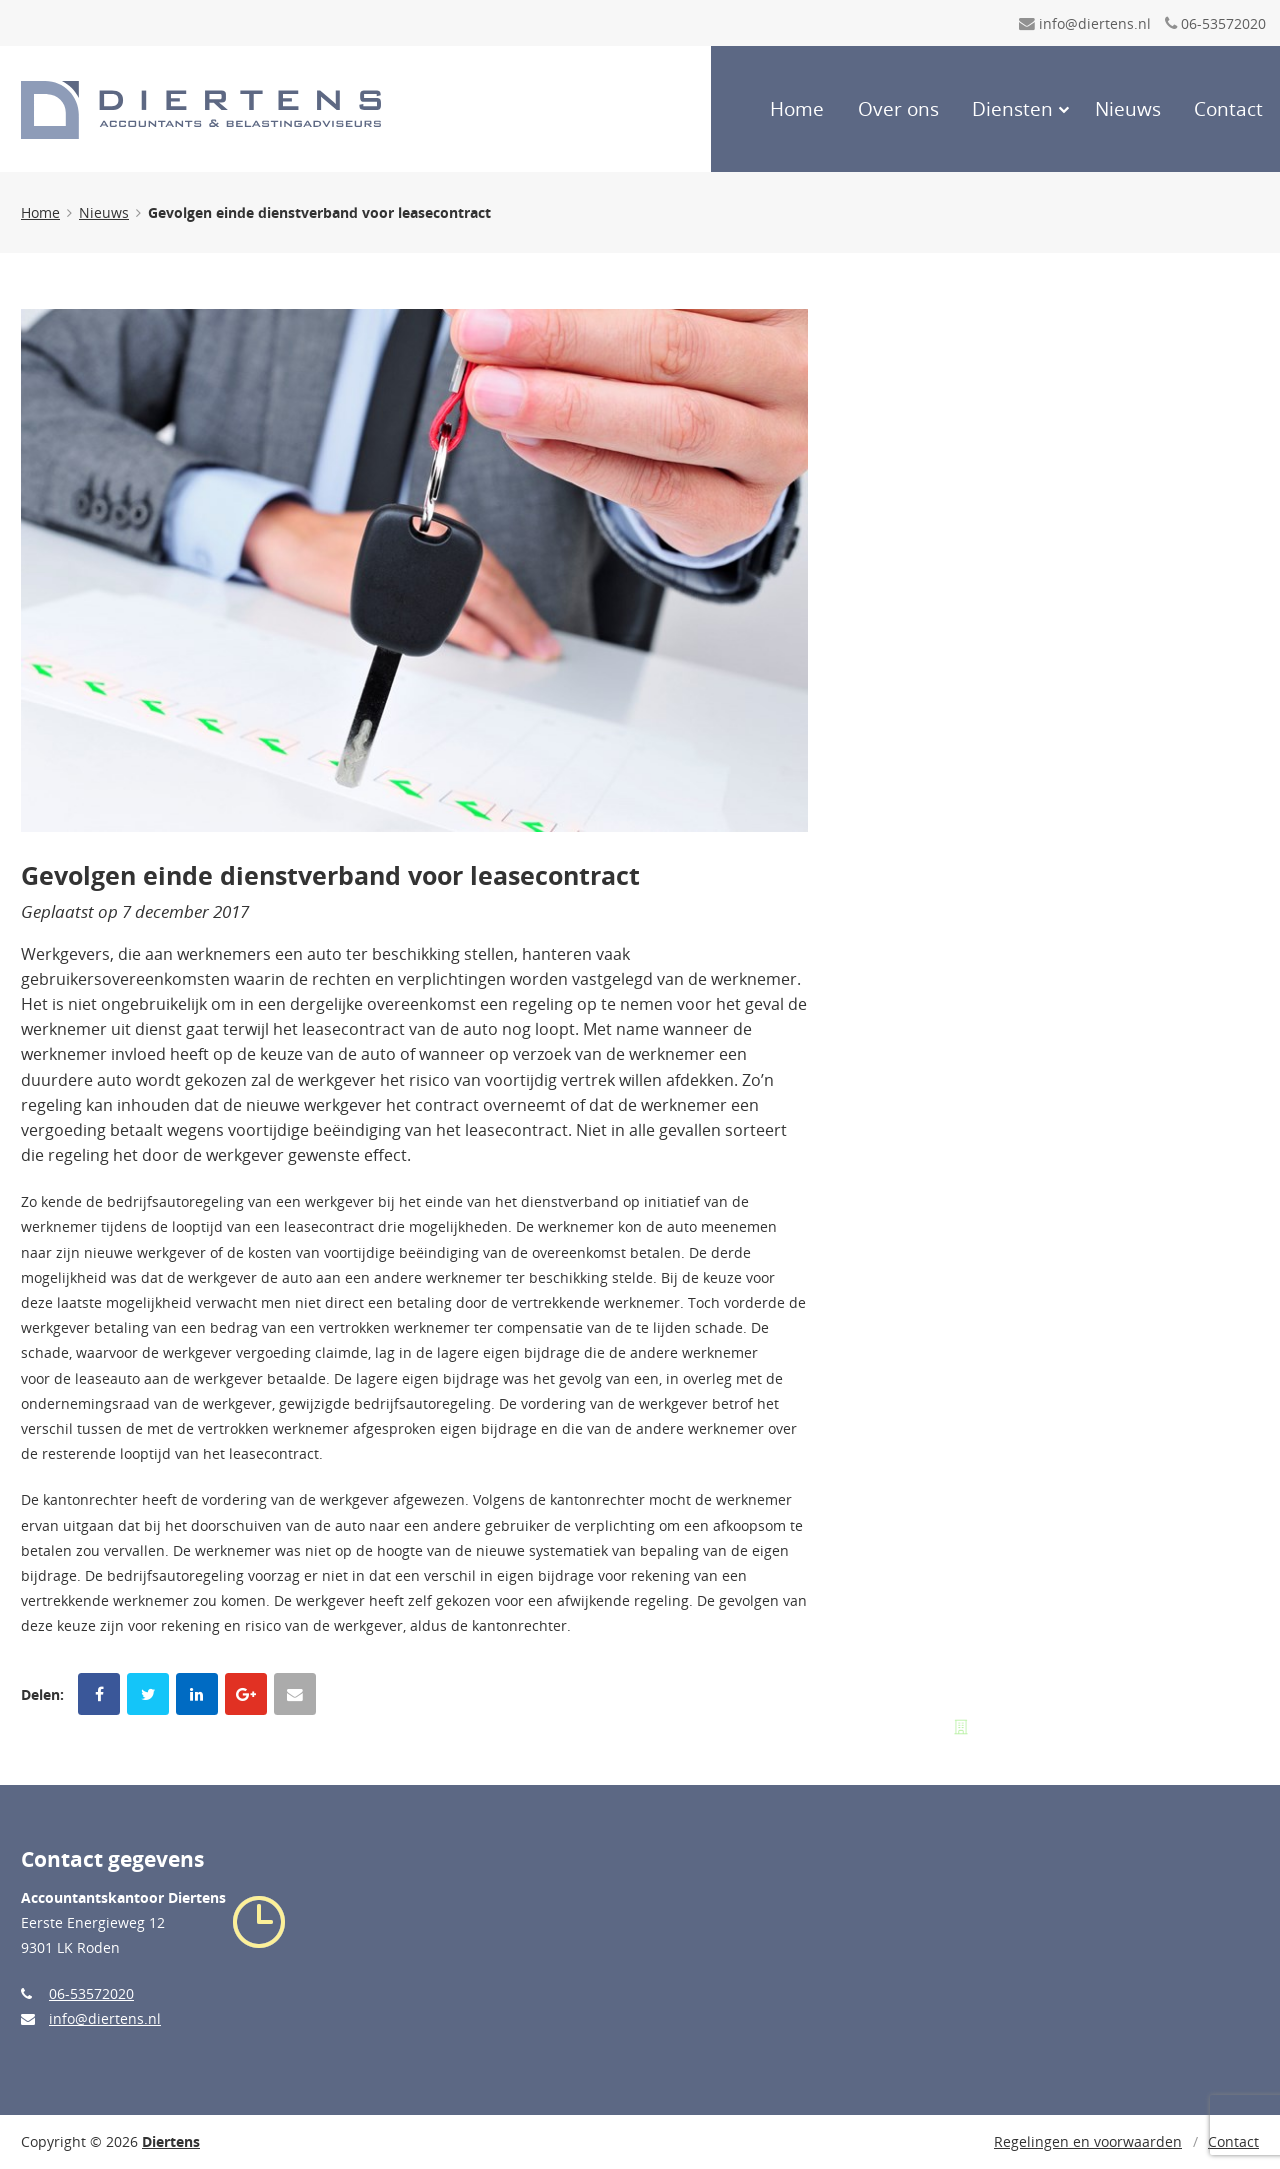  Describe the element at coordinates (259, 1922) in the screenshot. I see `view time or clock settings` at that location.